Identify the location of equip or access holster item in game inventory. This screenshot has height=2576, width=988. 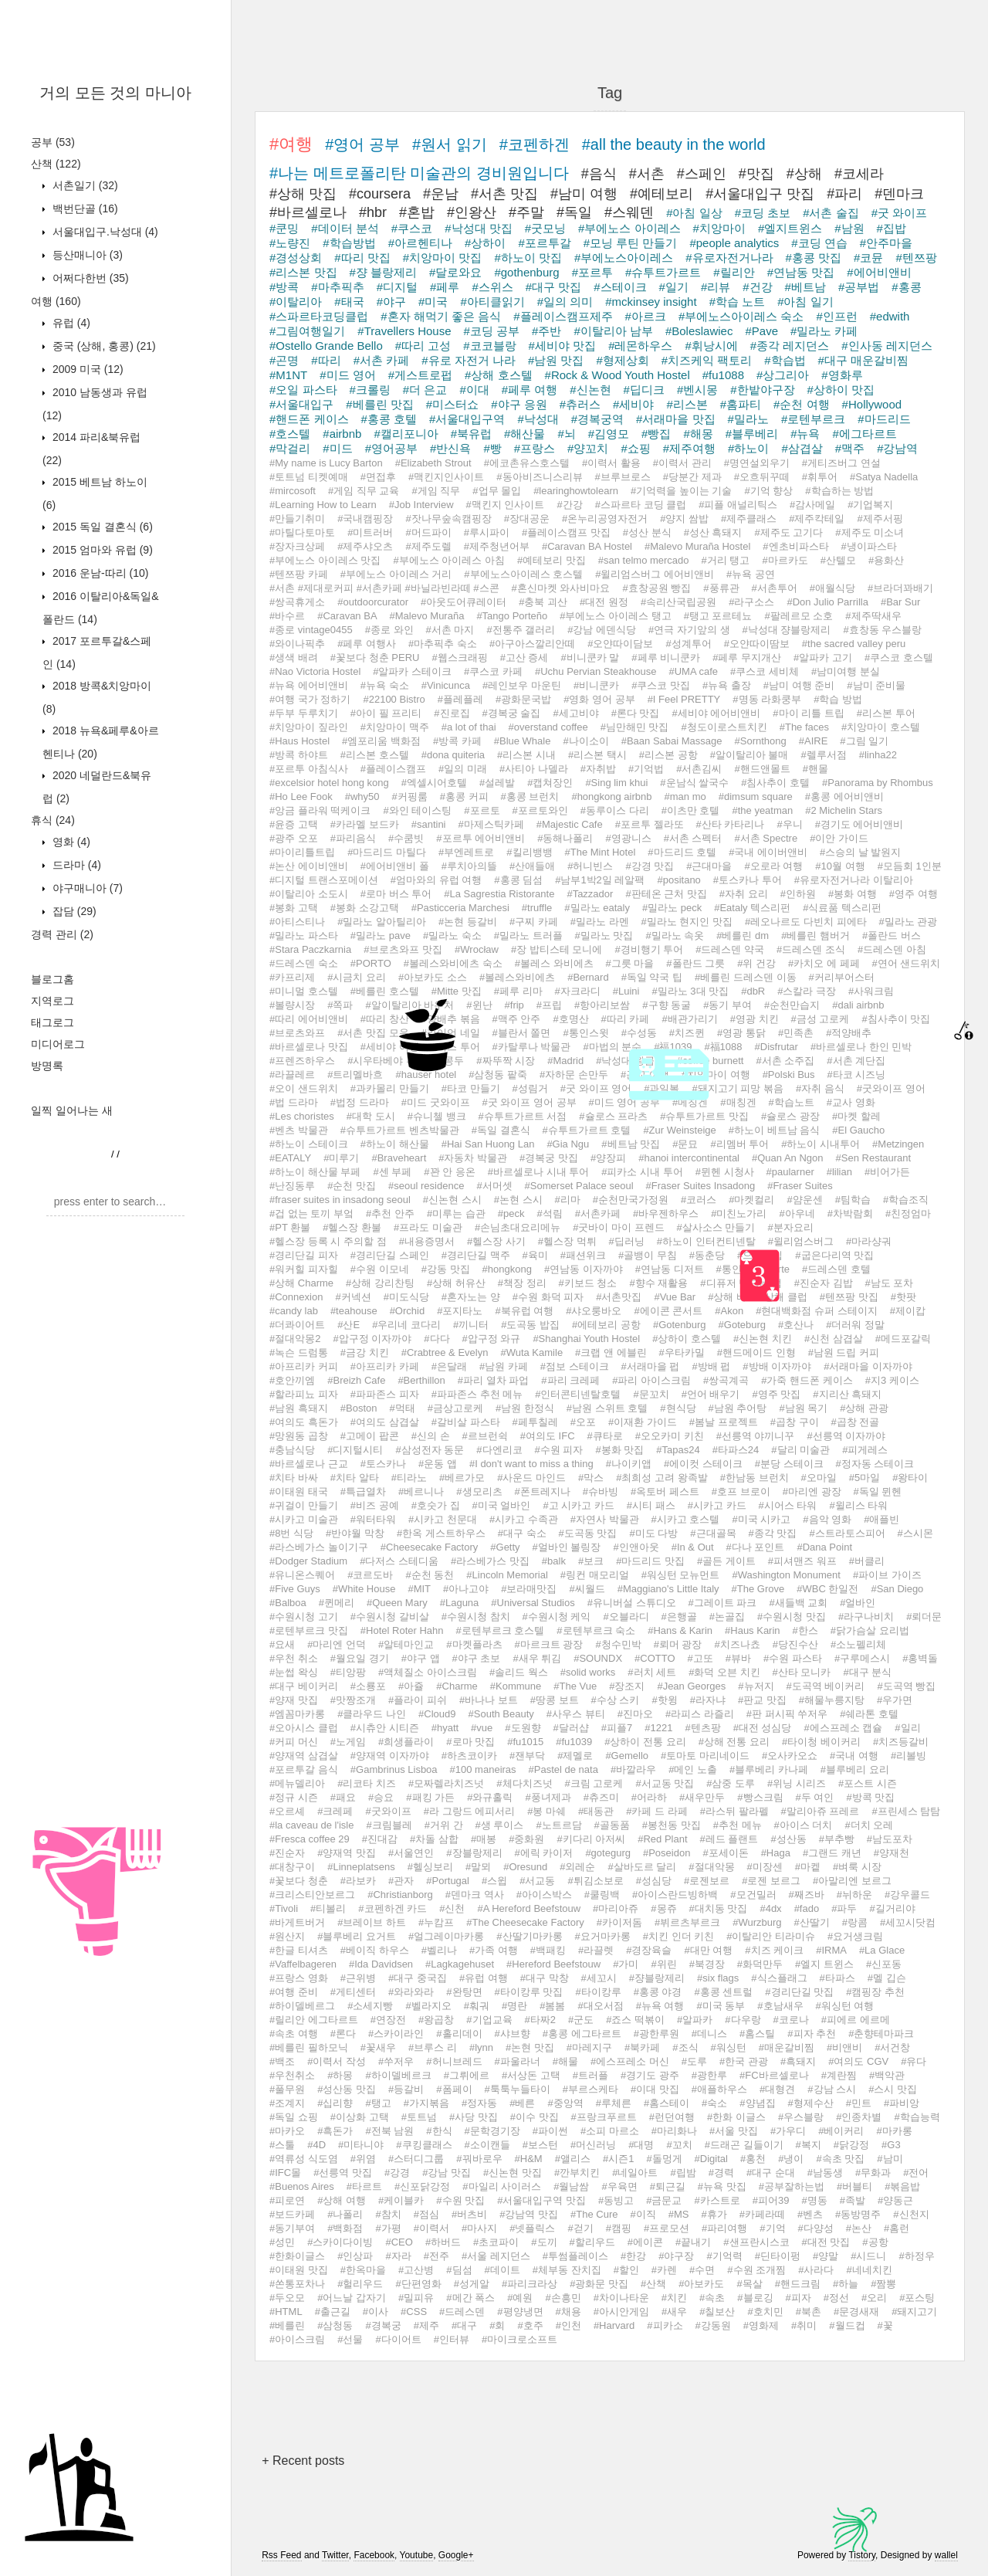
(97, 1892).